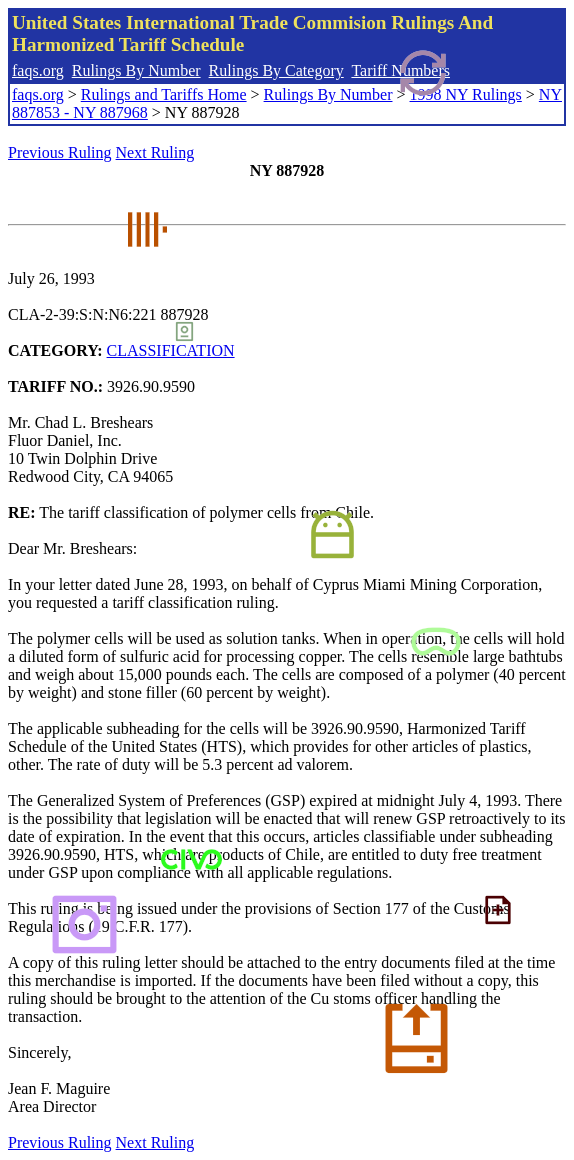 Image resolution: width=574 pixels, height=1160 pixels. What do you see at coordinates (84, 924) in the screenshot?
I see `open camera to take a photo` at bounding box center [84, 924].